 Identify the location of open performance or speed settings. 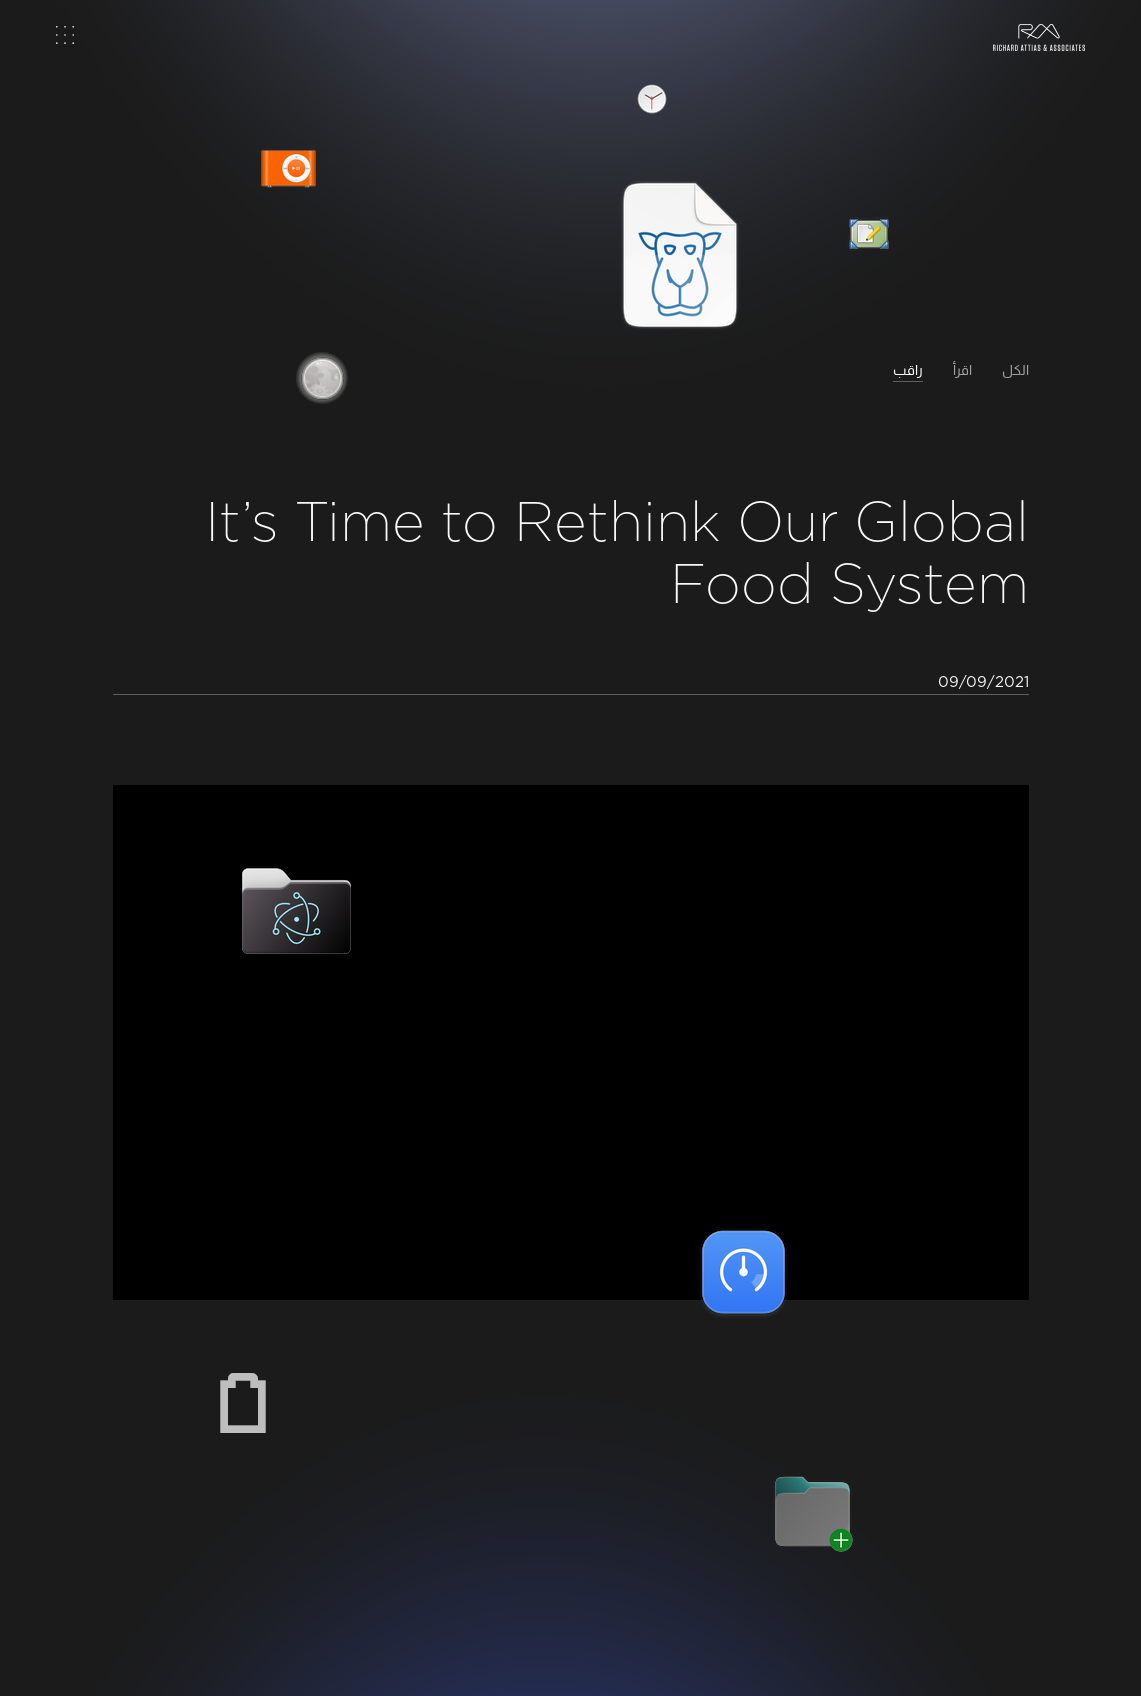
(743, 1273).